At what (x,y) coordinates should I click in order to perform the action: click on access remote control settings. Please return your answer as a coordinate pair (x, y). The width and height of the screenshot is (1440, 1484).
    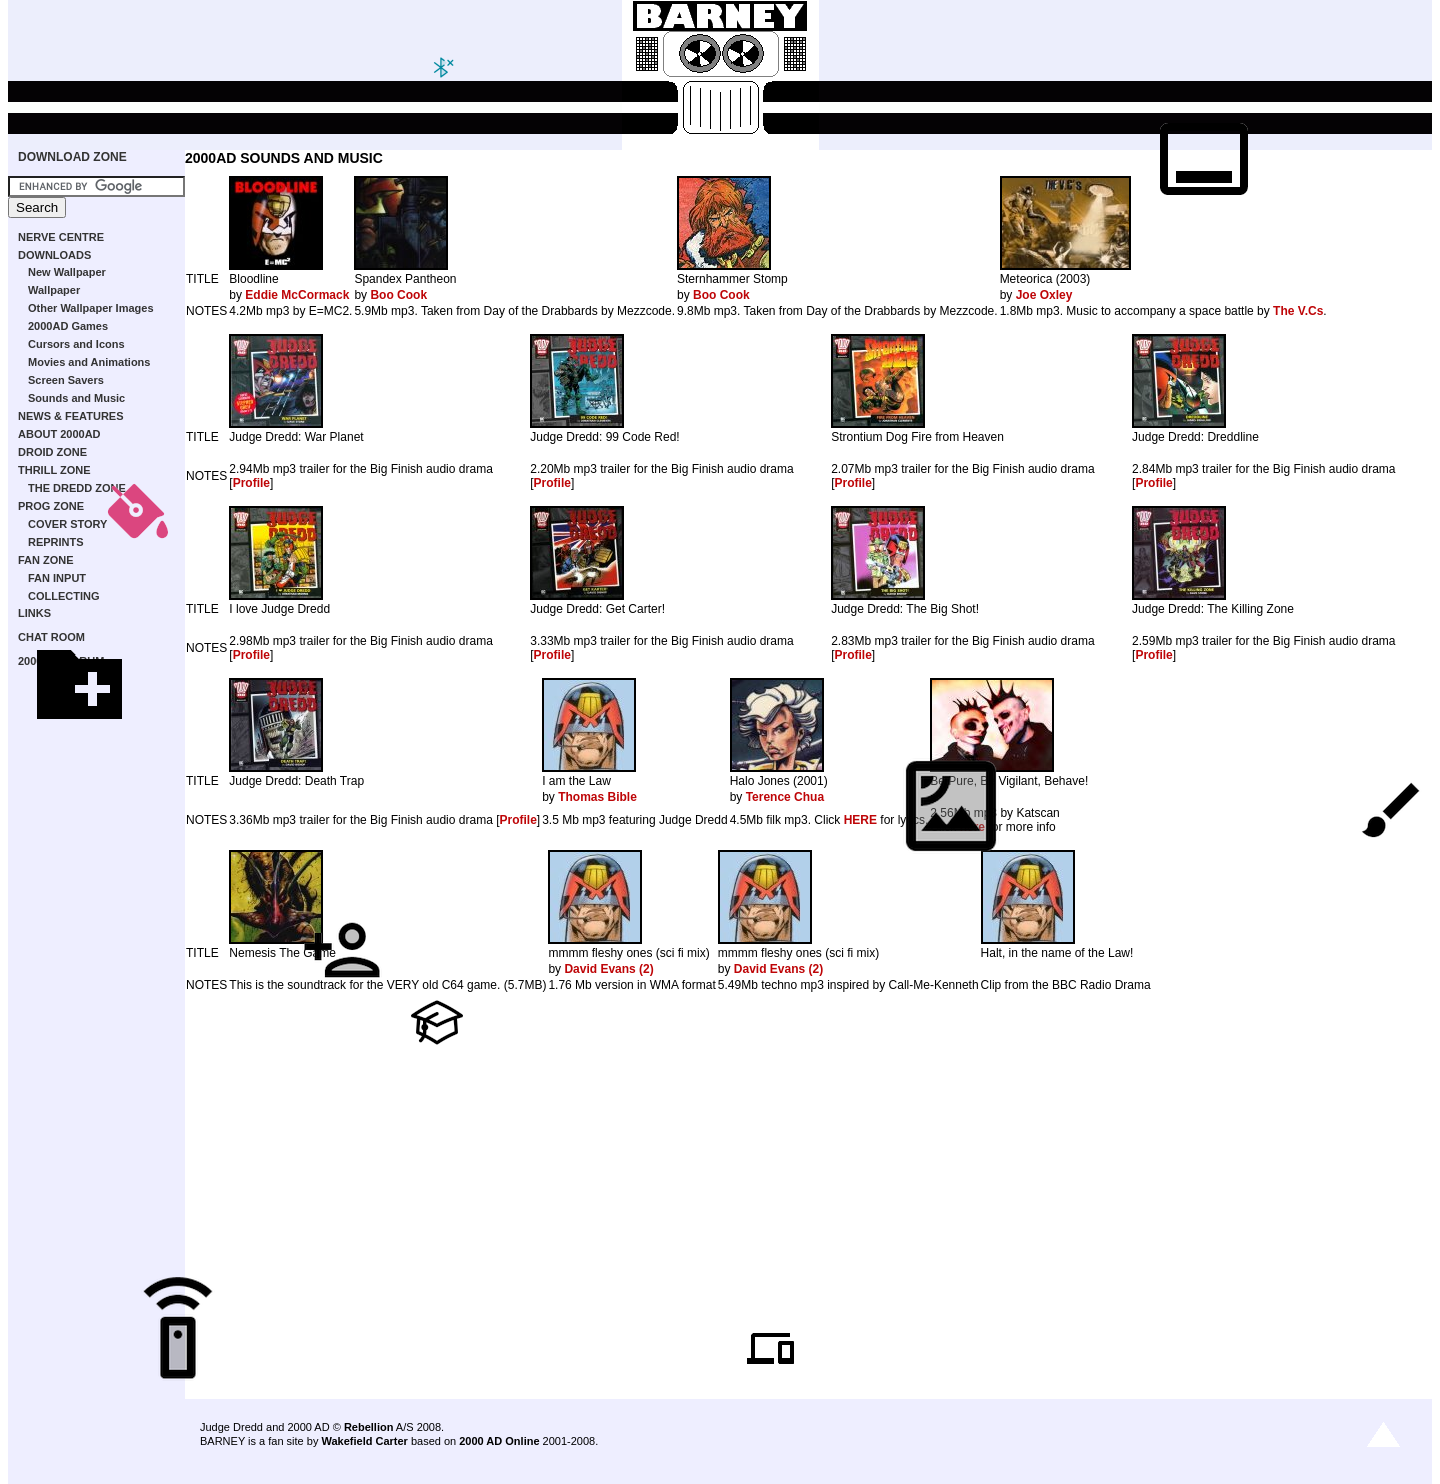
    Looking at the image, I should click on (178, 1330).